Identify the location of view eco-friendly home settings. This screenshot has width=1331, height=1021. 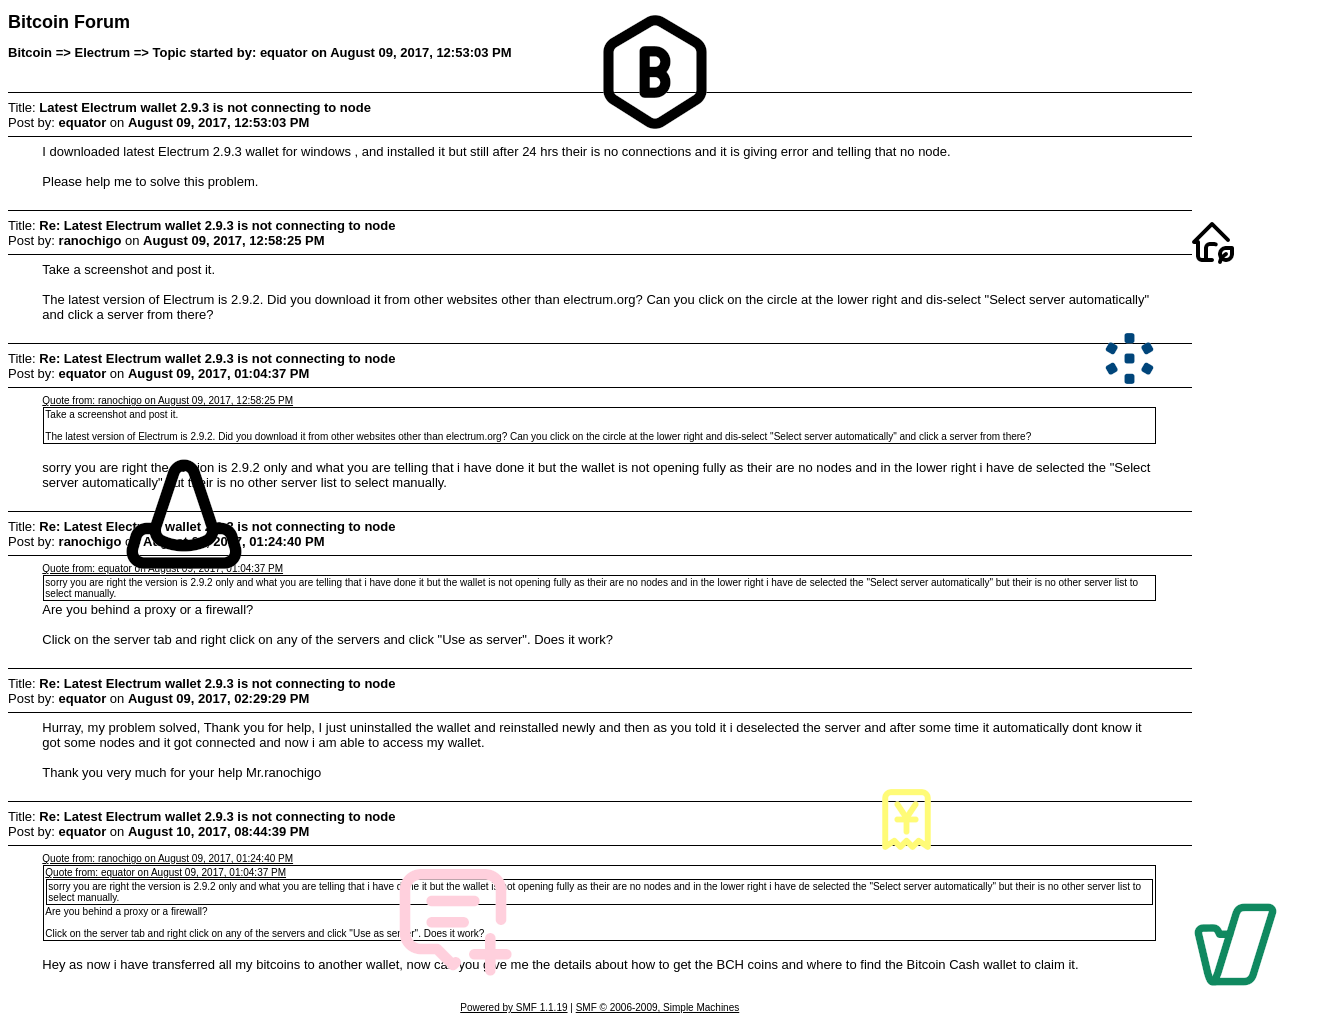
(1212, 242).